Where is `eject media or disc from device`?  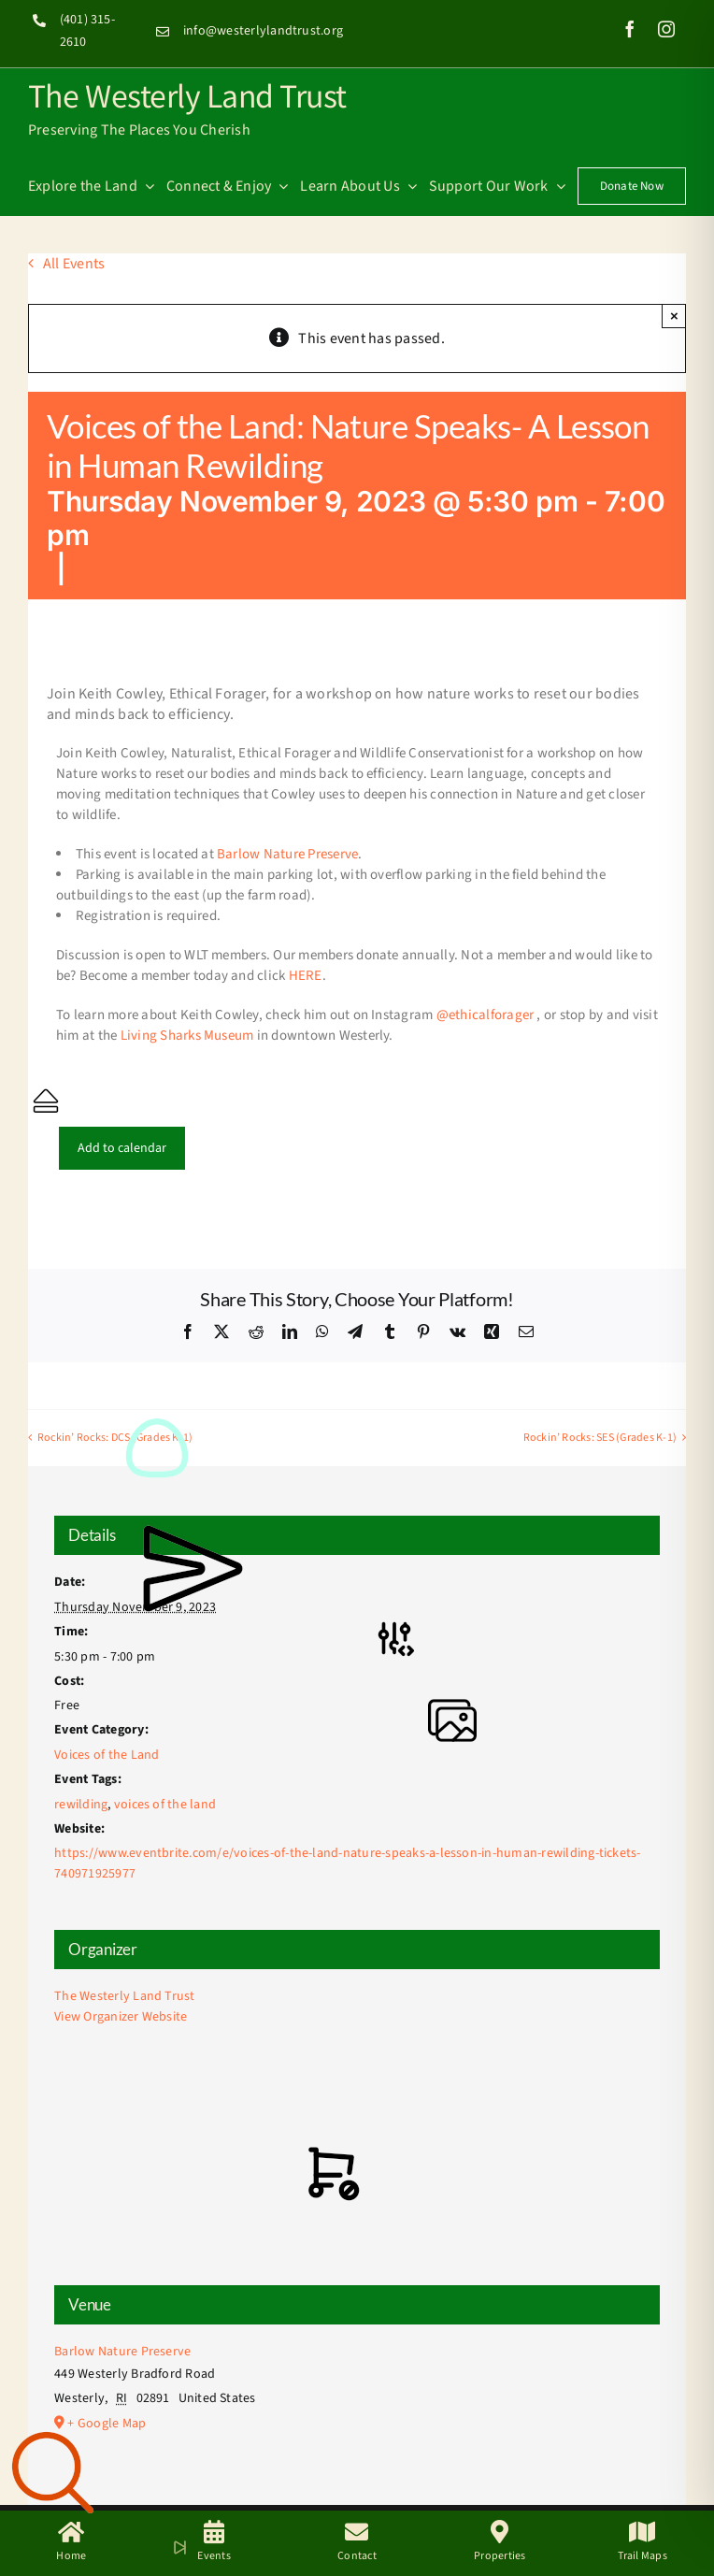
eject media or disc from device is located at coordinates (46, 1102).